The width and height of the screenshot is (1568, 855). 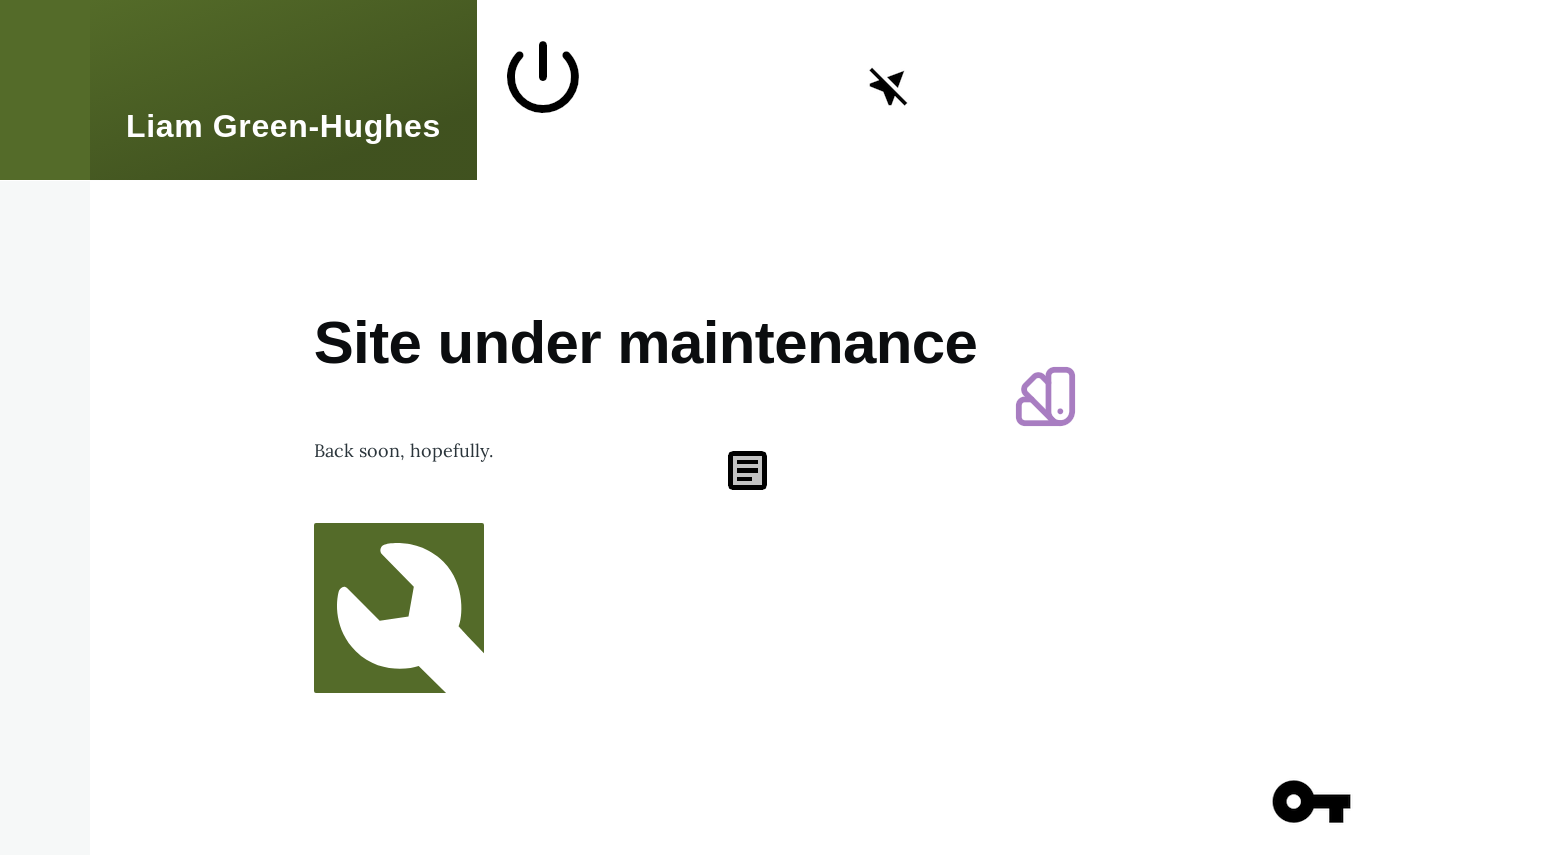 What do you see at coordinates (543, 77) in the screenshot?
I see `power on or off the device` at bounding box center [543, 77].